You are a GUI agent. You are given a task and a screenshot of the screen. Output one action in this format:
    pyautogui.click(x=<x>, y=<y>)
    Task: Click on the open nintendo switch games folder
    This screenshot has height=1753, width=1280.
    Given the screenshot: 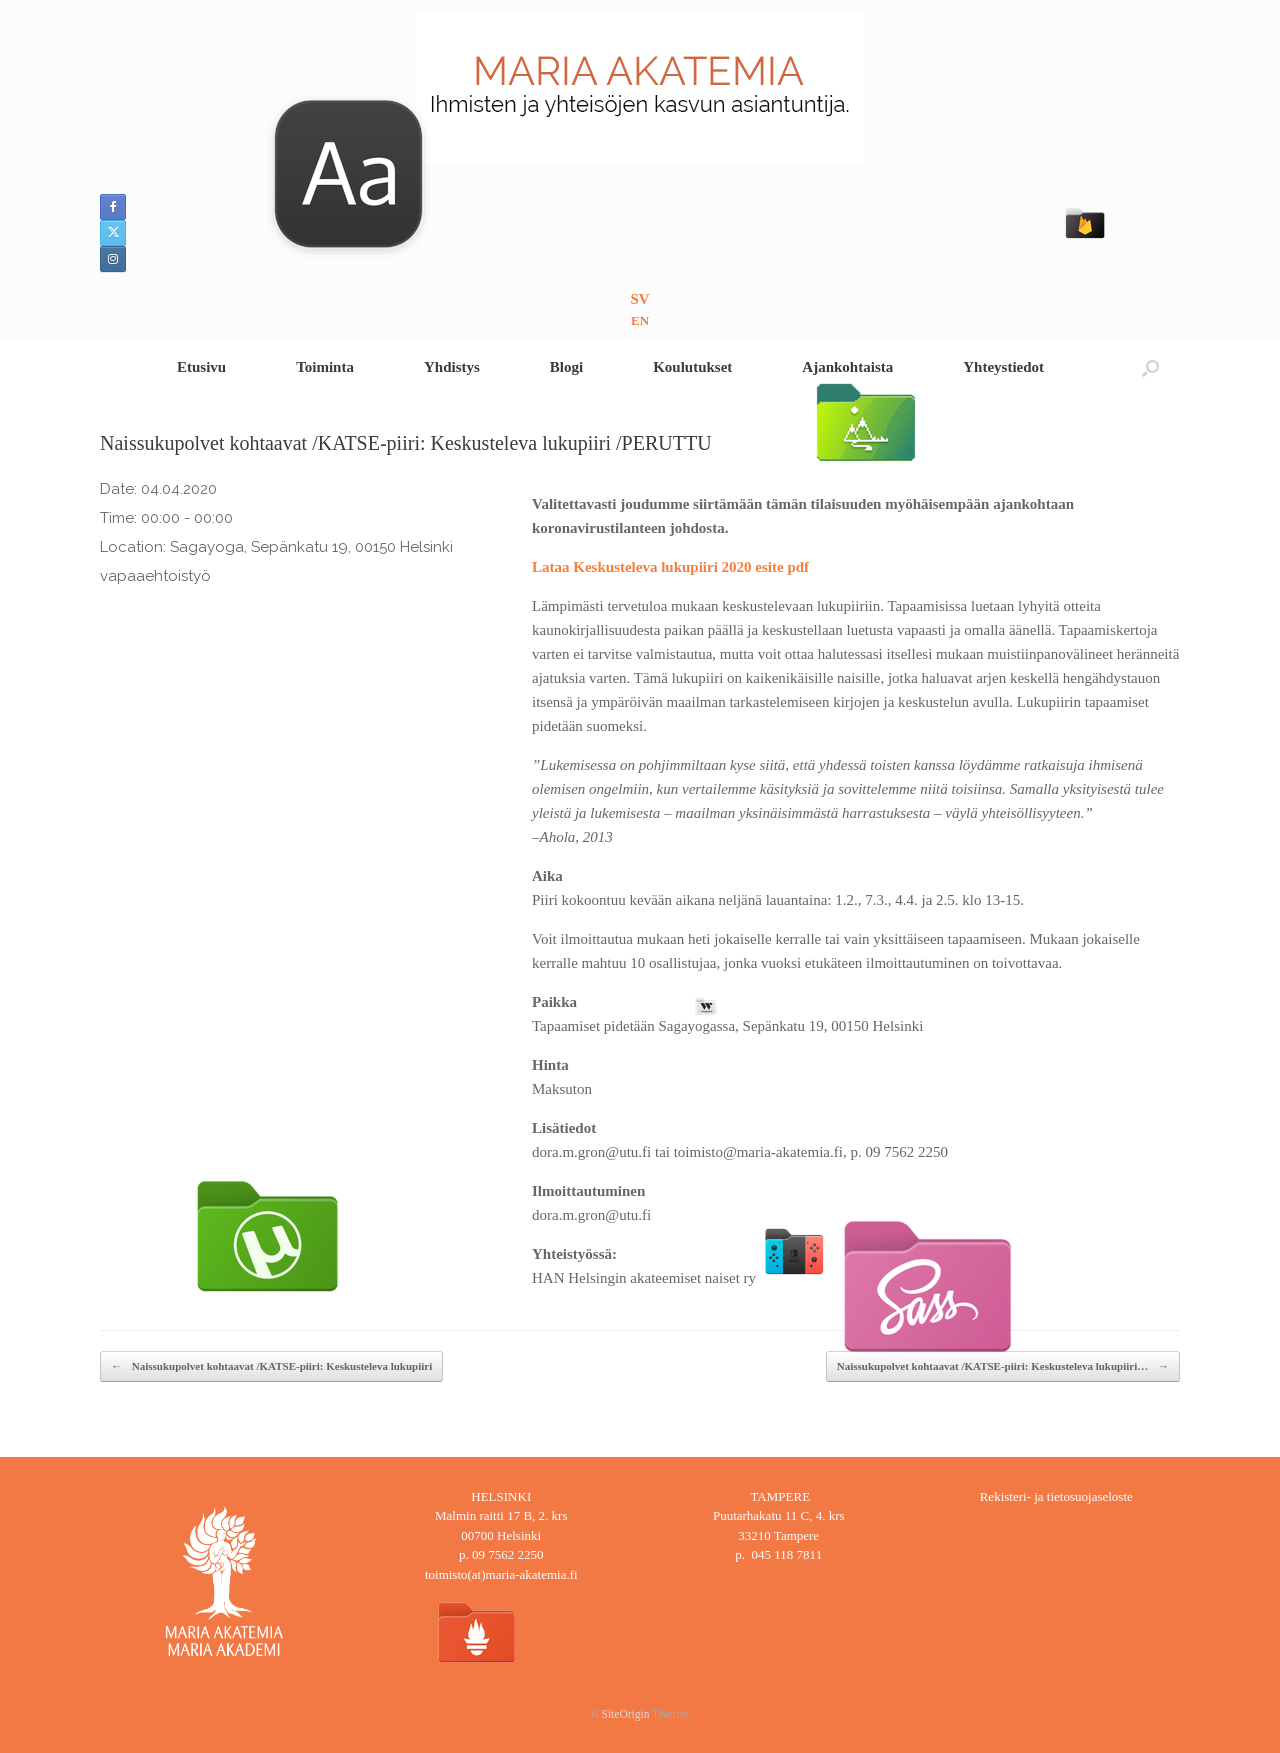 What is the action you would take?
    pyautogui.click(x=794, y=1253)
    